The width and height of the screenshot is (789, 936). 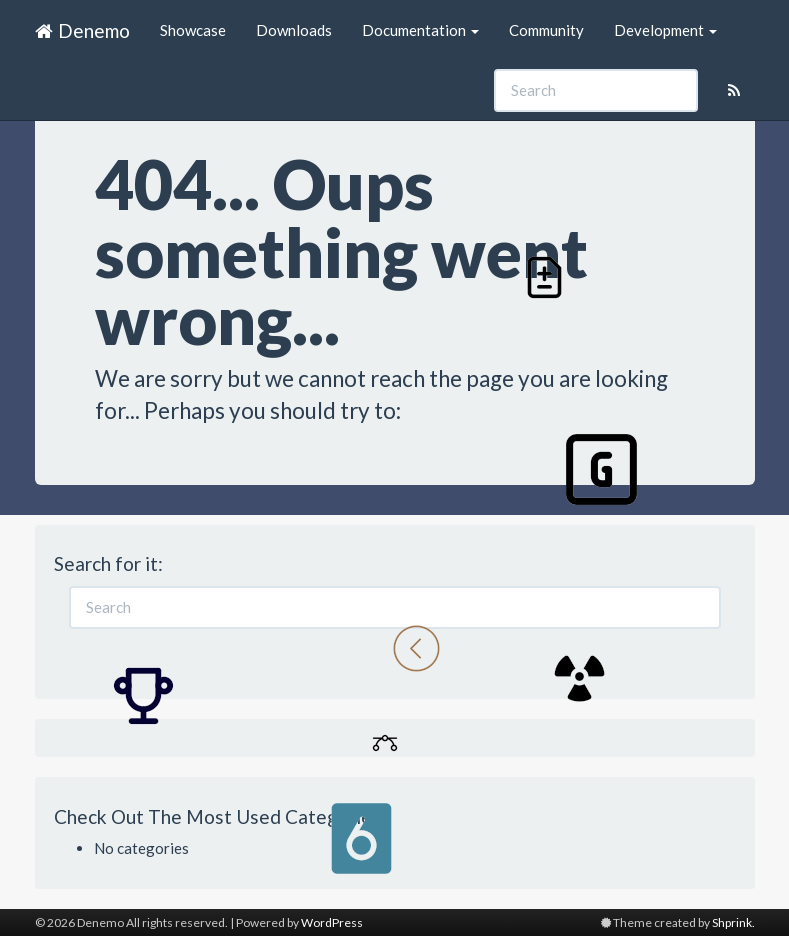 I want to click on view achievements or awards, so click(x=143, y=694).